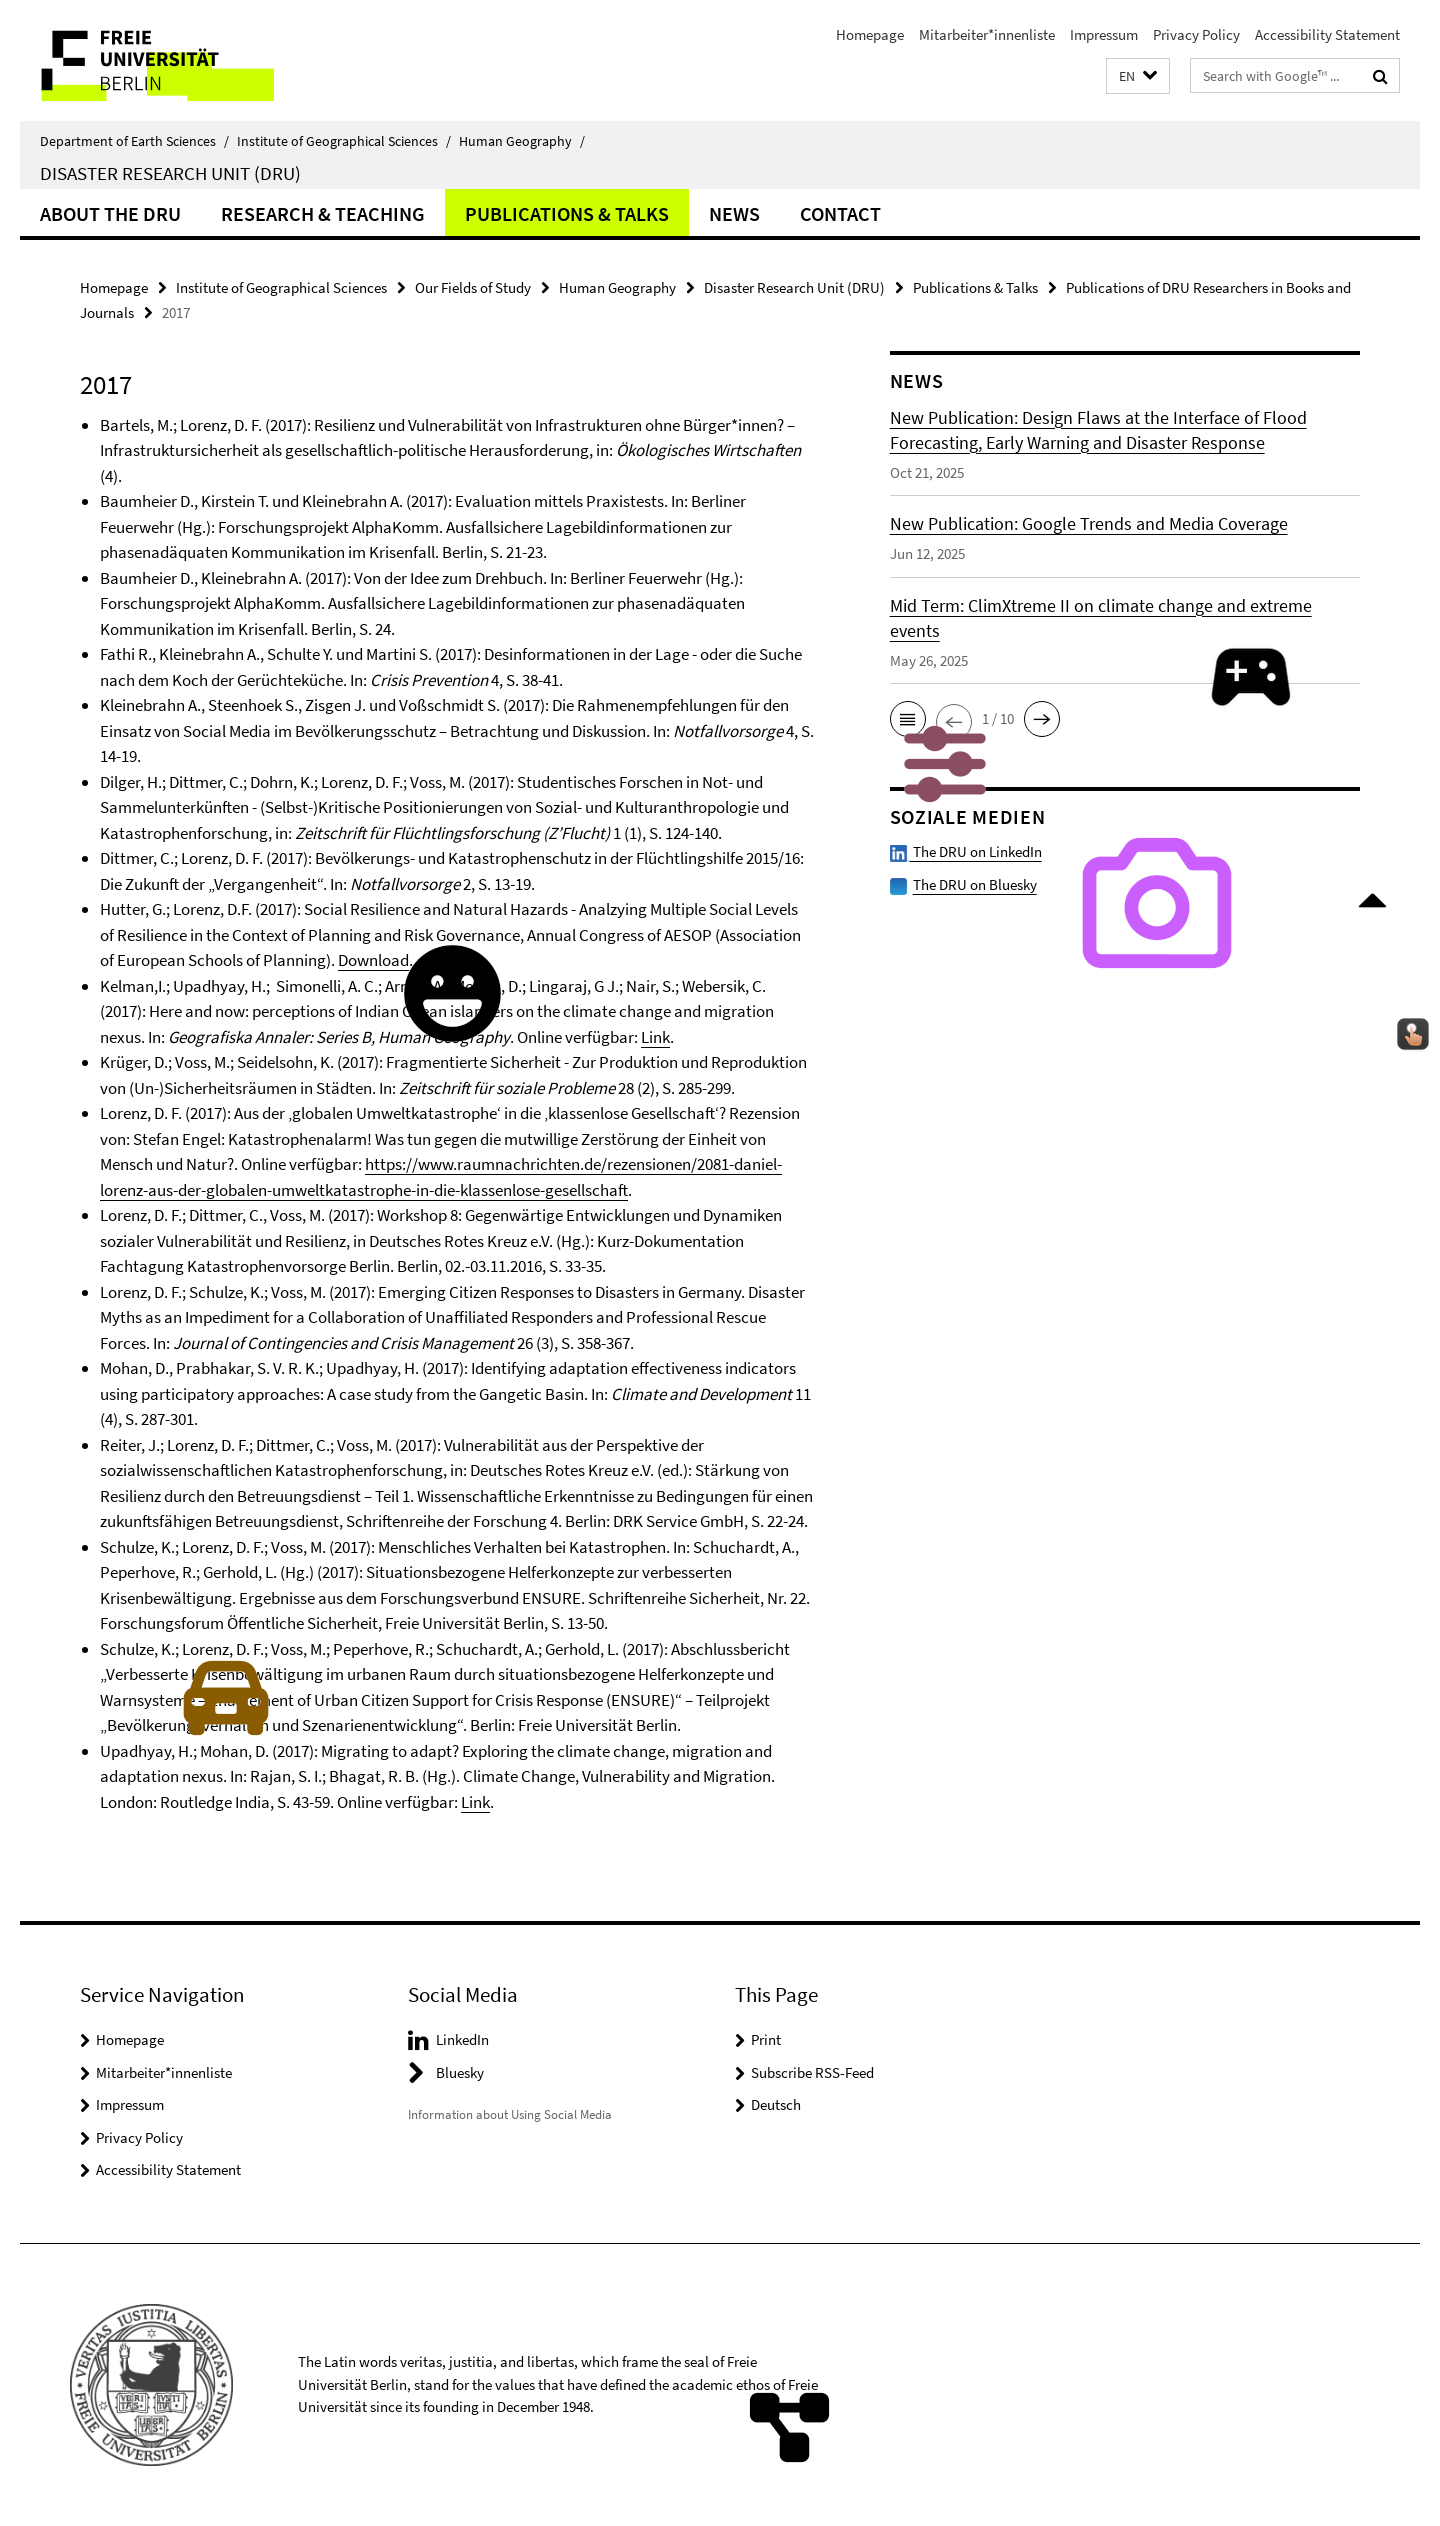 The height and width of the screenshot is (2526, 1440). Describe the element at coordinates (1372, 900) in the screenshot. I see `collapse an expanded section or panel` at that location.